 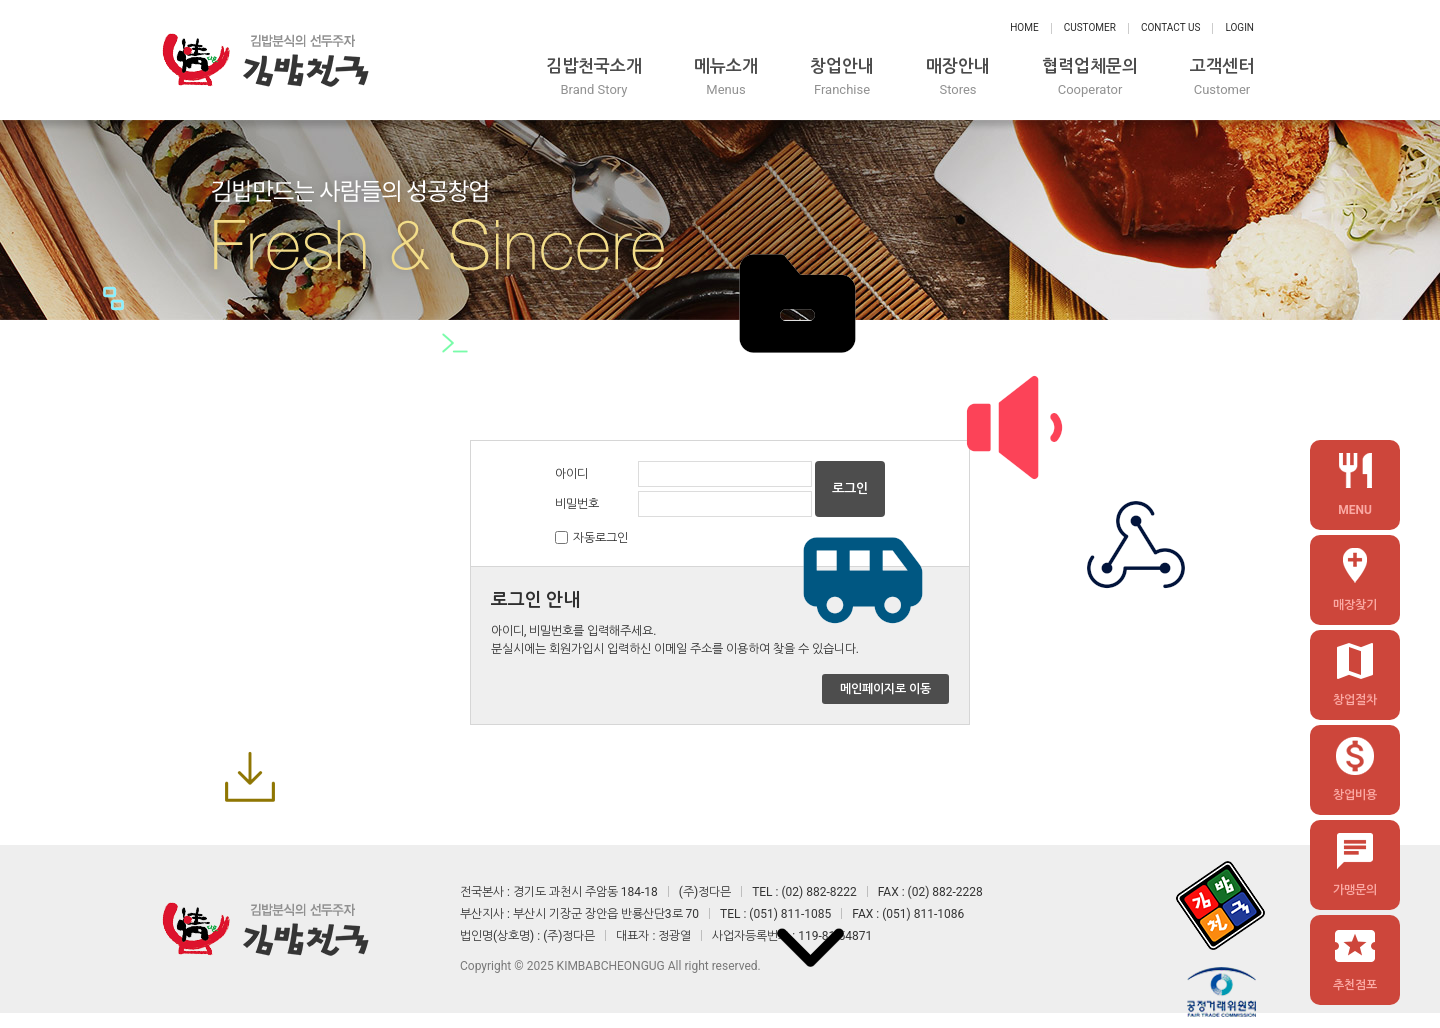 What do you see at coordinates (810, 948) in the screenshot?
I see `expand a dropdown menu or collapsible section` at bounding box center [810, 948].